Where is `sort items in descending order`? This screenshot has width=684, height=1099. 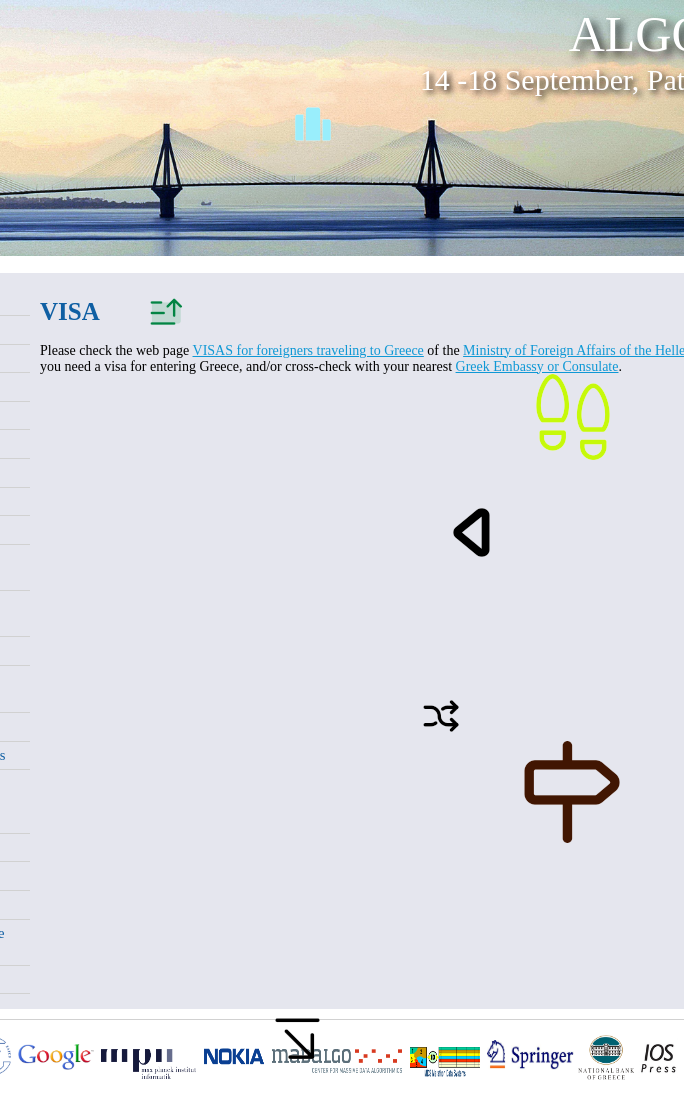 sort items in descending order is located at coordinates (165, 313).